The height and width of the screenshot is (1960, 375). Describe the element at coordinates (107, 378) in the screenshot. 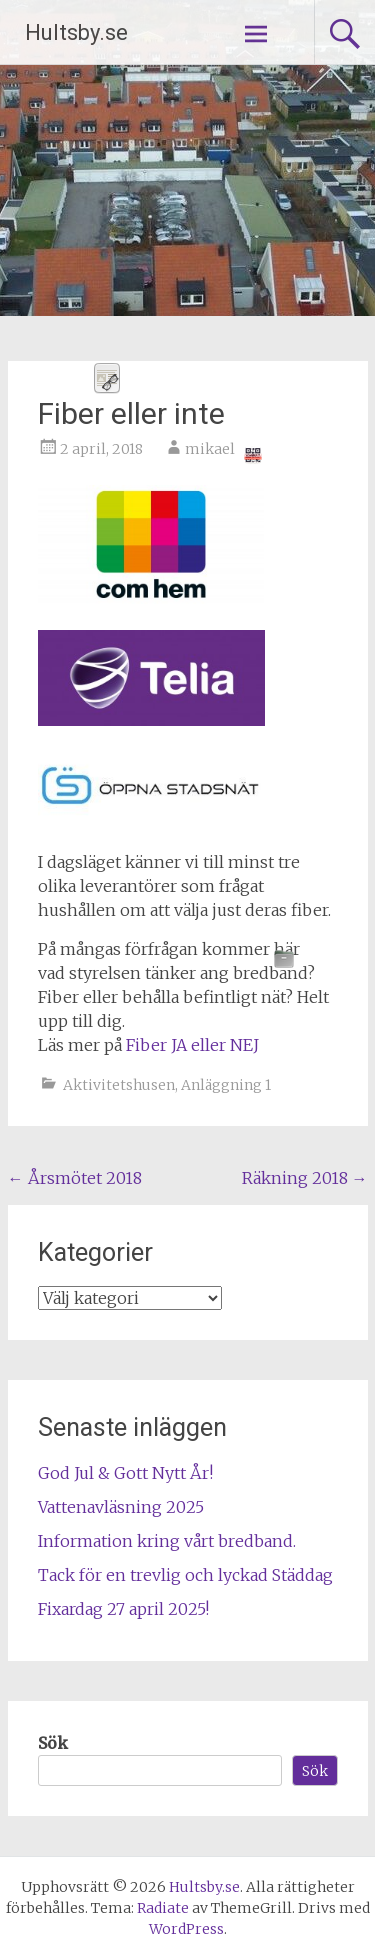

I see `open the documents app` at that location.